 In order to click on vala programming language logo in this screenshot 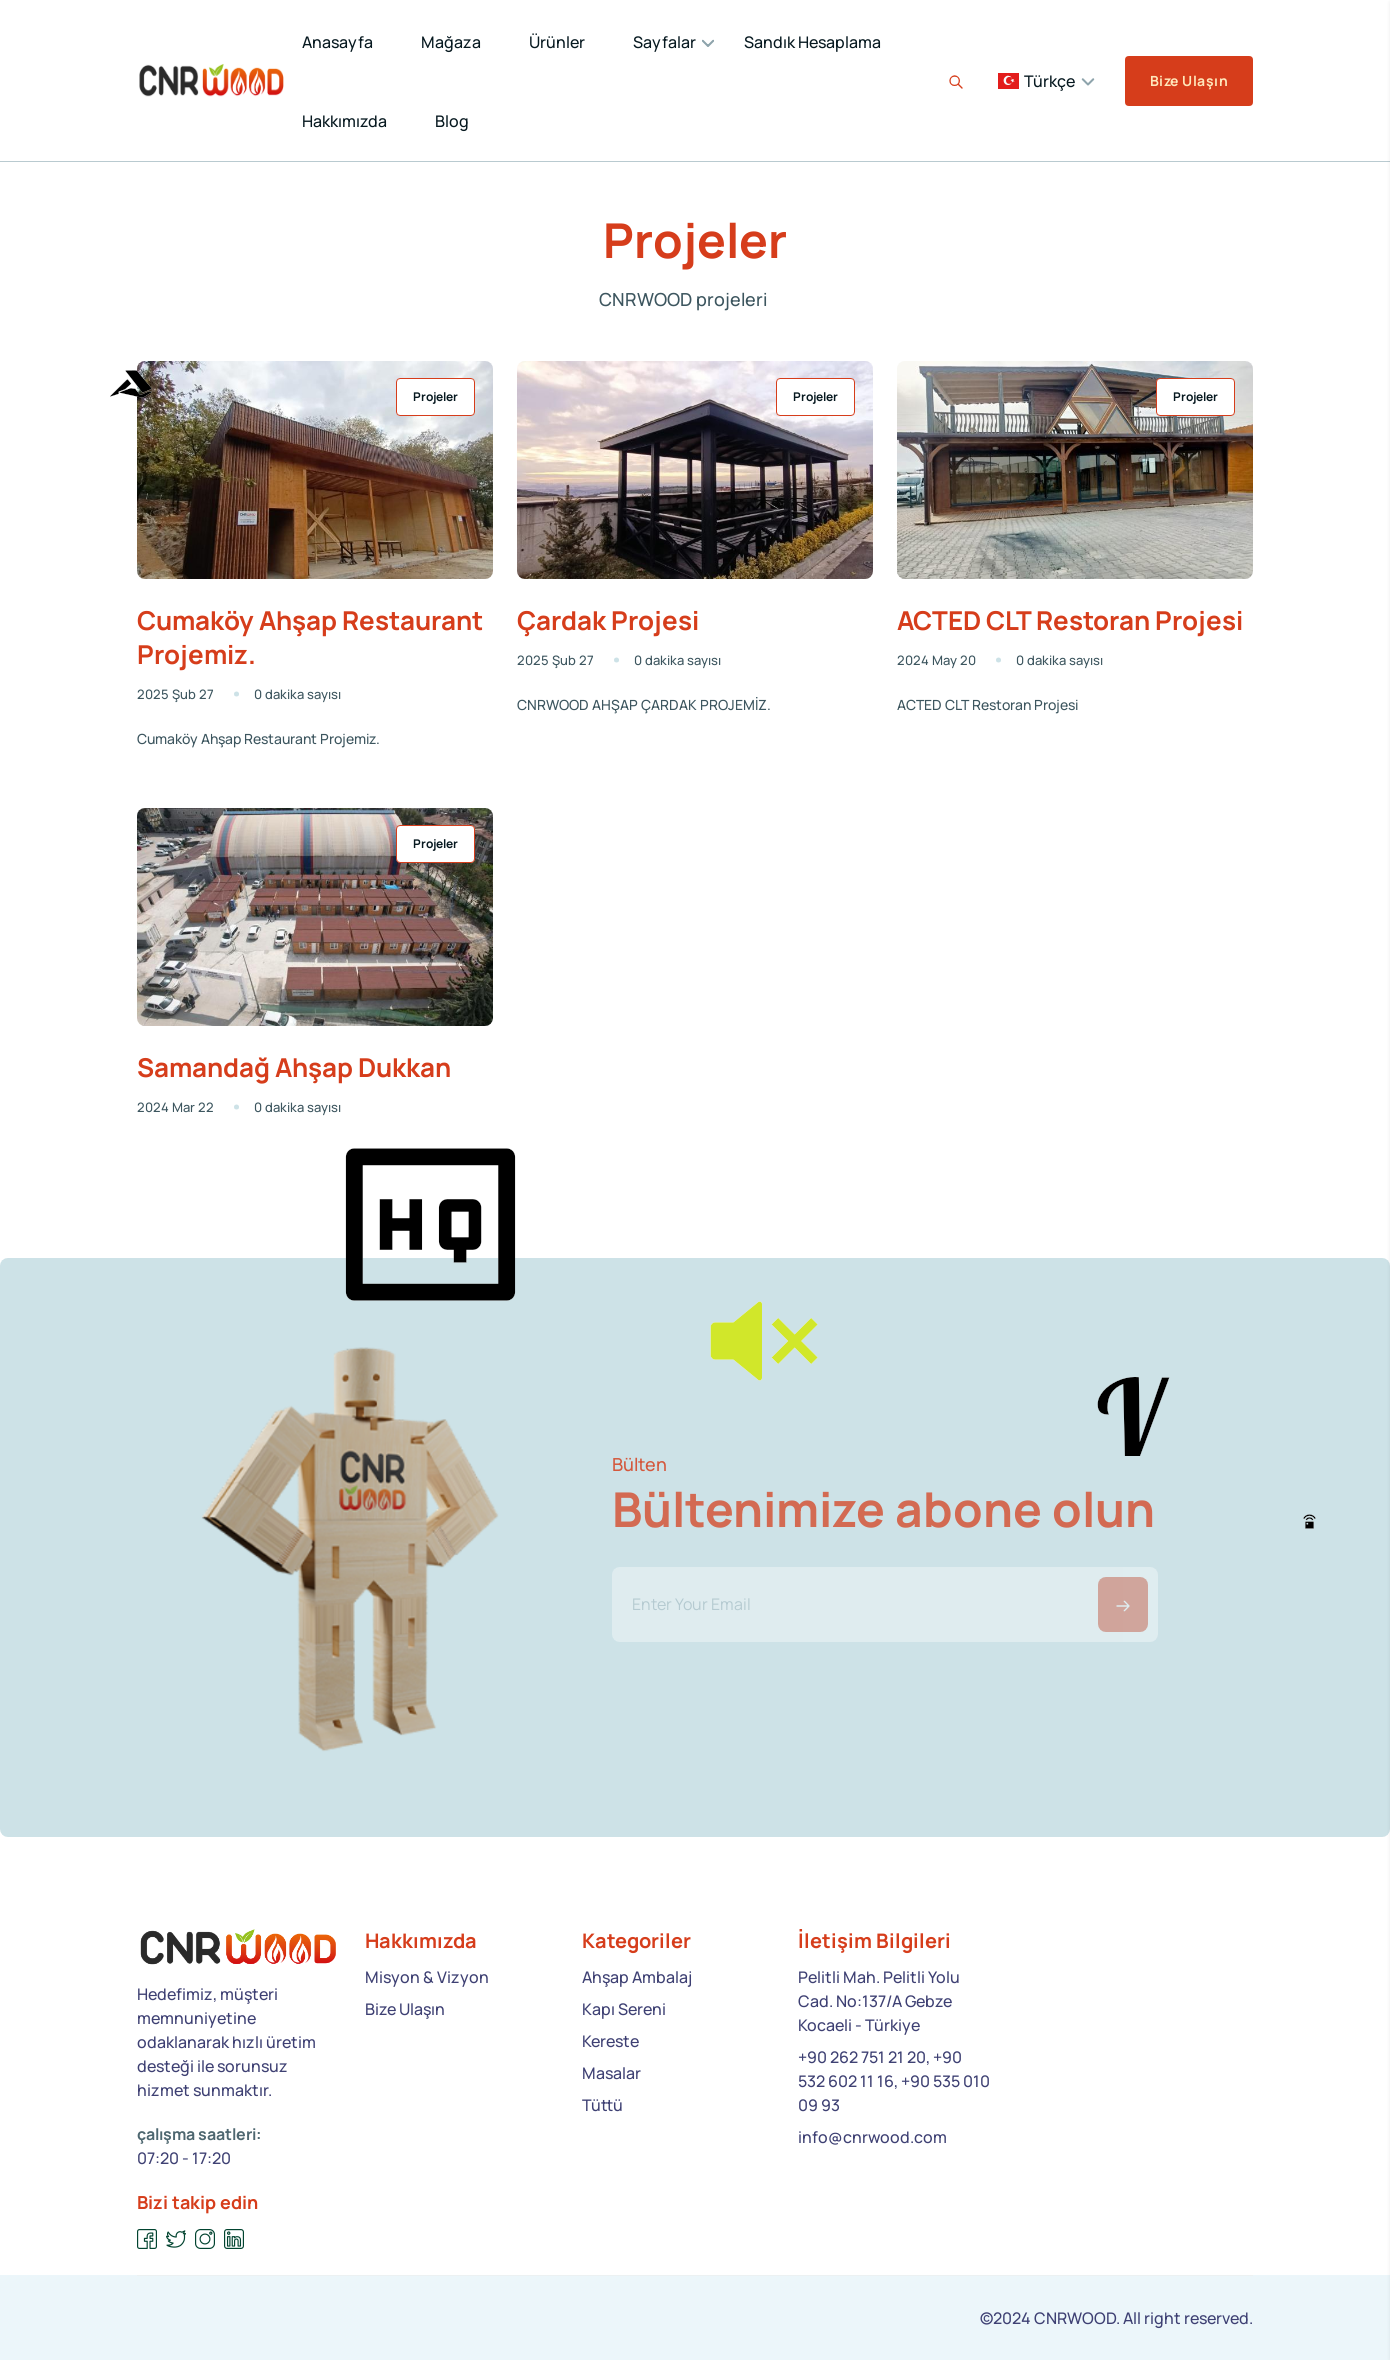, I will do `click(1133, 1416)`.